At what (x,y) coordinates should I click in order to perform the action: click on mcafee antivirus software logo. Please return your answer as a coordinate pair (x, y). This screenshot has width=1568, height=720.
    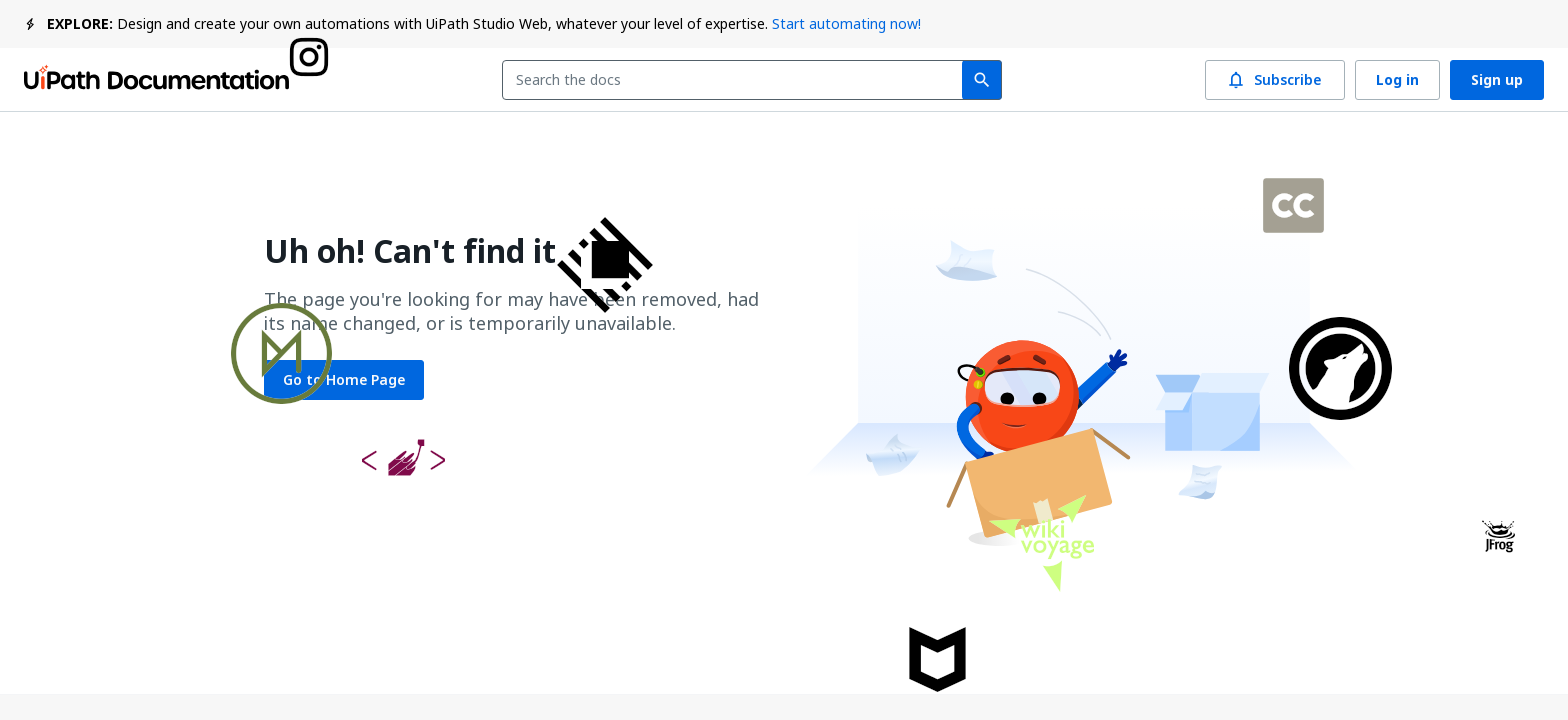
    Looking at the image, I should click on (937, 659).